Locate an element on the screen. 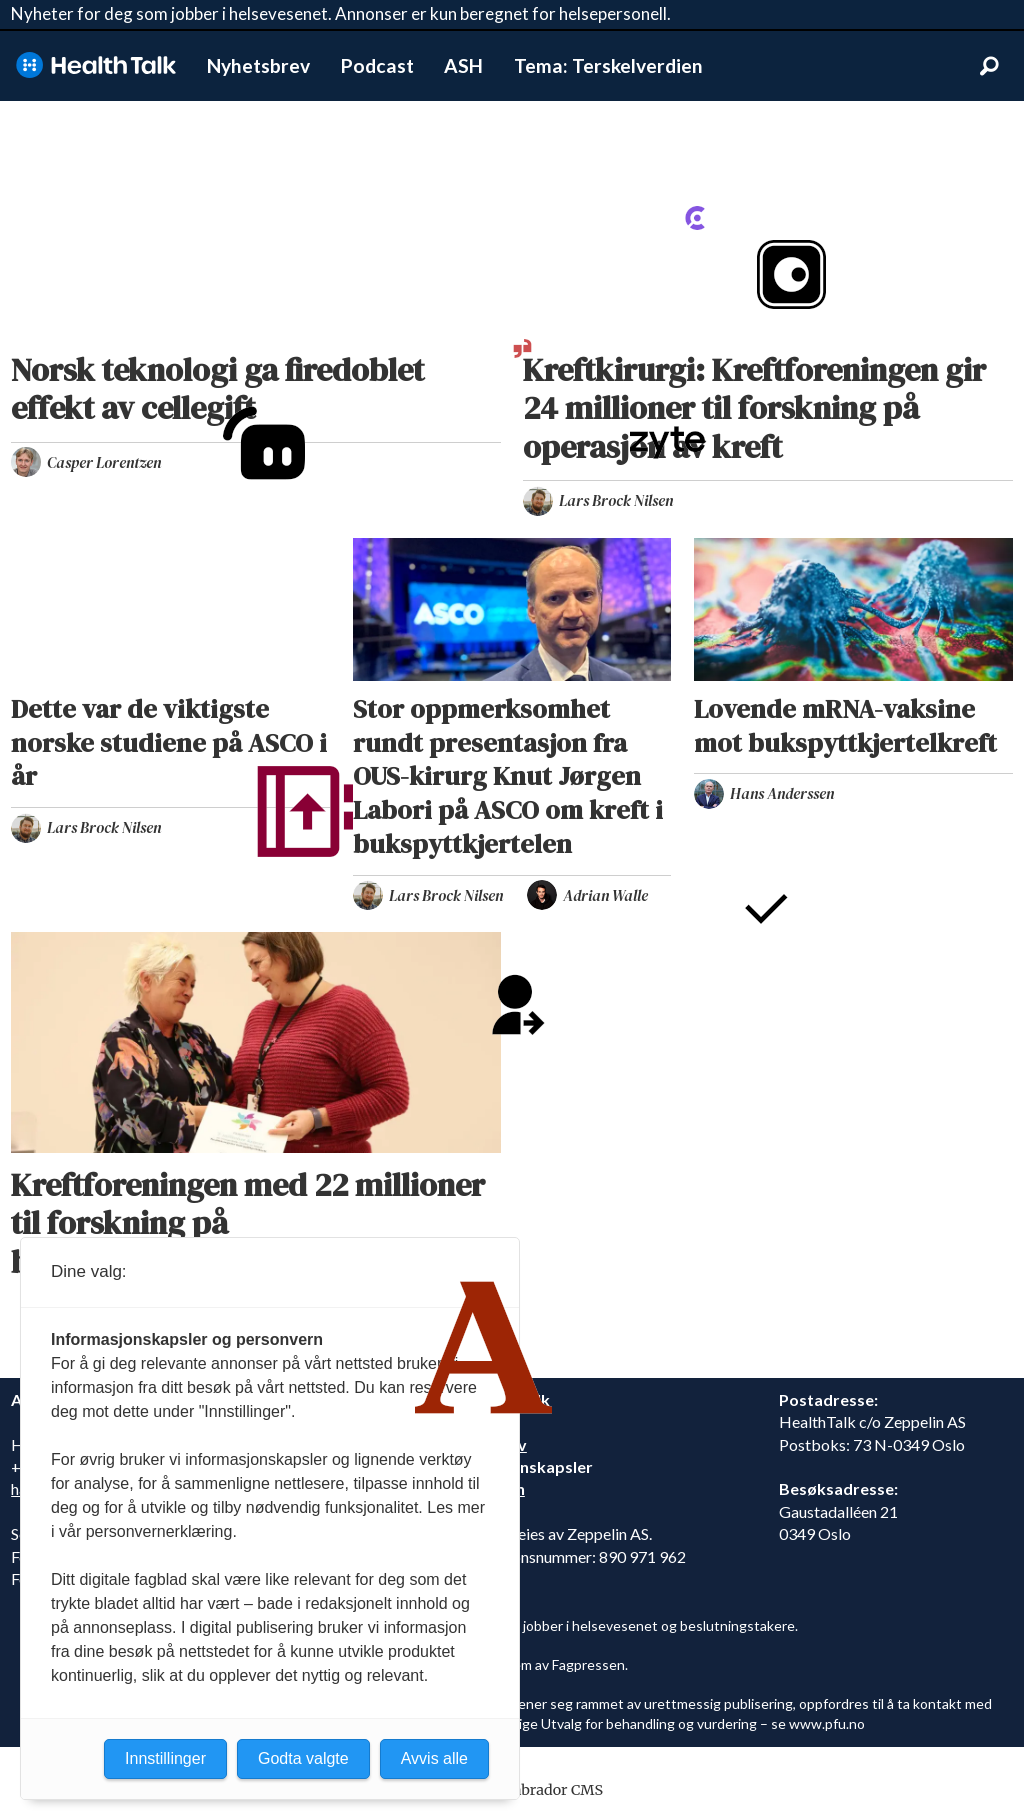 The width and height of the screenshot is (1024, 1820). link to academia.edu profile is located at coordinates (483, 1347).